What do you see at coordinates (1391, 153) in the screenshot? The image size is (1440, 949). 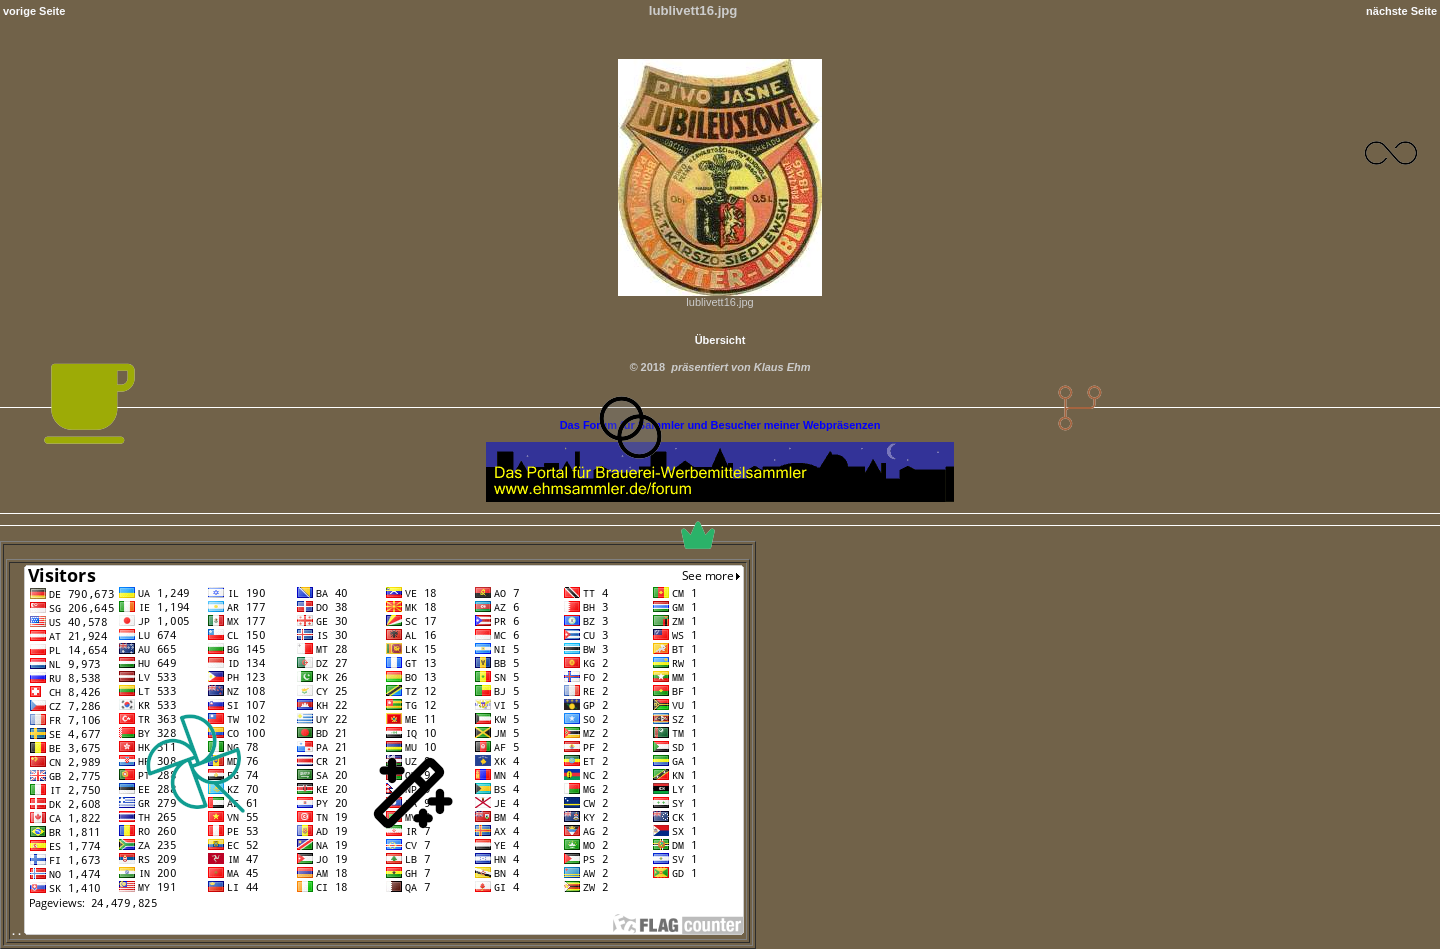 I see `indicates unlimited or infinite content` at bounding box center [1391, 153].